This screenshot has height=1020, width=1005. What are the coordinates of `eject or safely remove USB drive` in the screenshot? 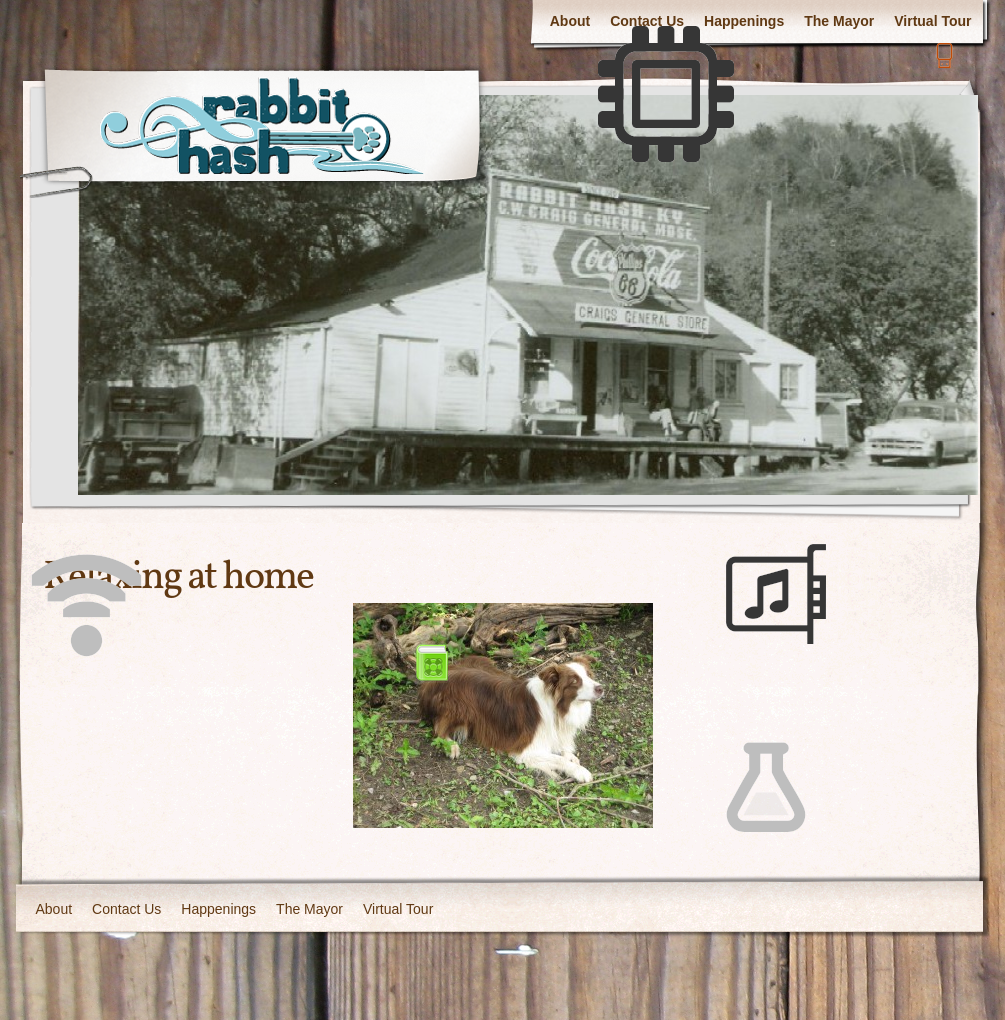 It's located at (944, 55).